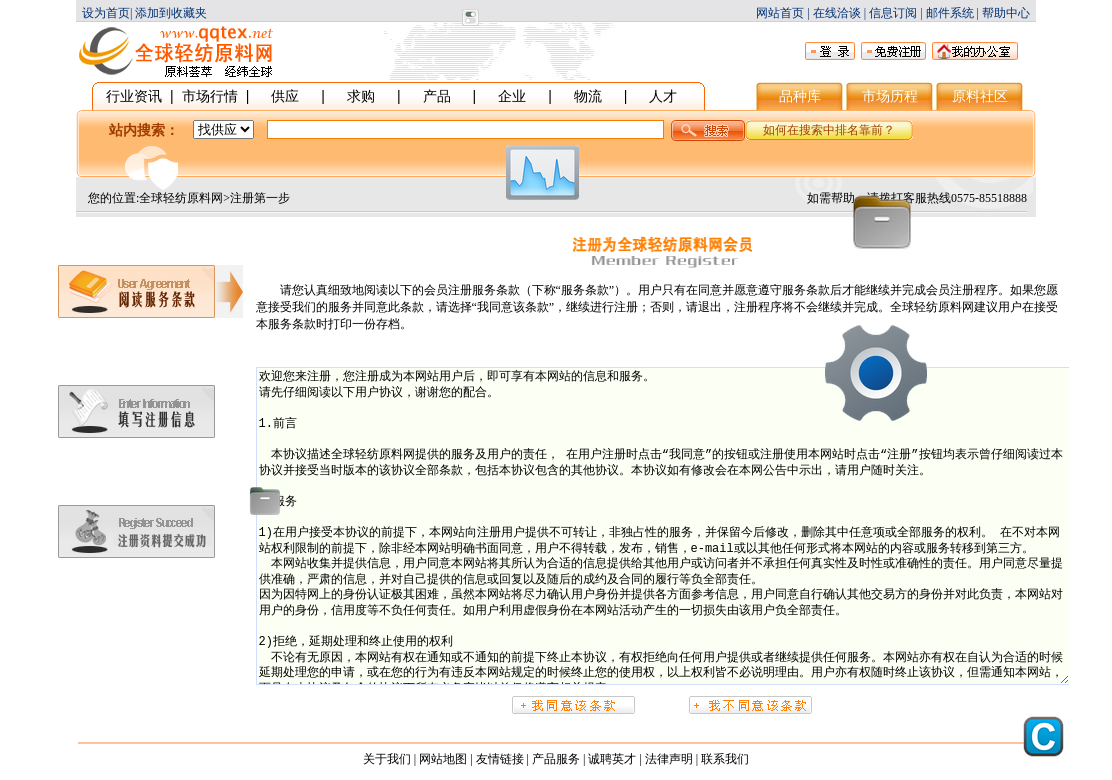 This screenshot has width=1112, height=780. What do you see at coordinates (876, 373) in the screenshot?
I see `open windows settings` at bounding box center [876, 373].